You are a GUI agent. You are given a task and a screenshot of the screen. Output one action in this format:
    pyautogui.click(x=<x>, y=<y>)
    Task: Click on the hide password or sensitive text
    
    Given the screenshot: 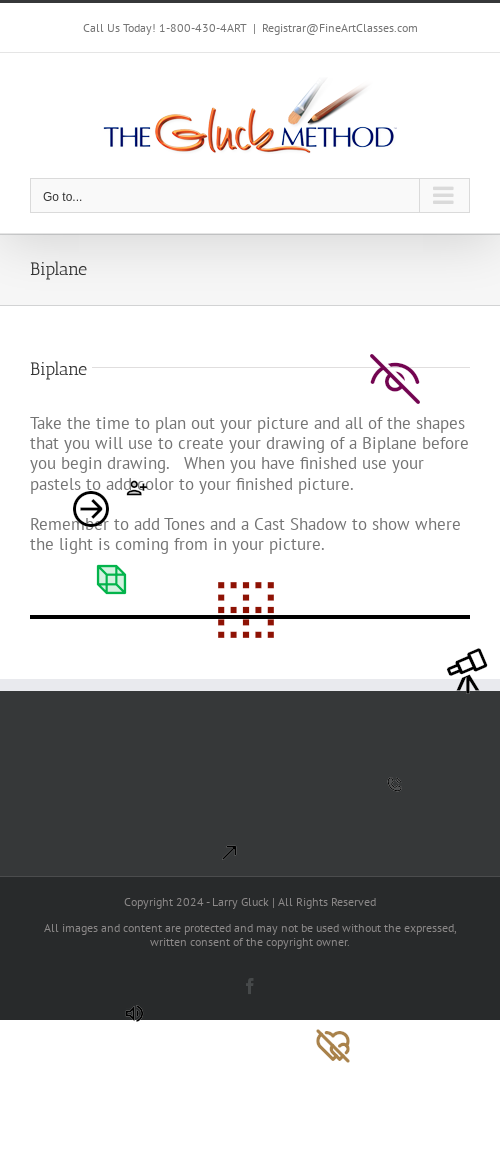 What is the action you would take?
    pyautogui.click(x=395, y=379)
    